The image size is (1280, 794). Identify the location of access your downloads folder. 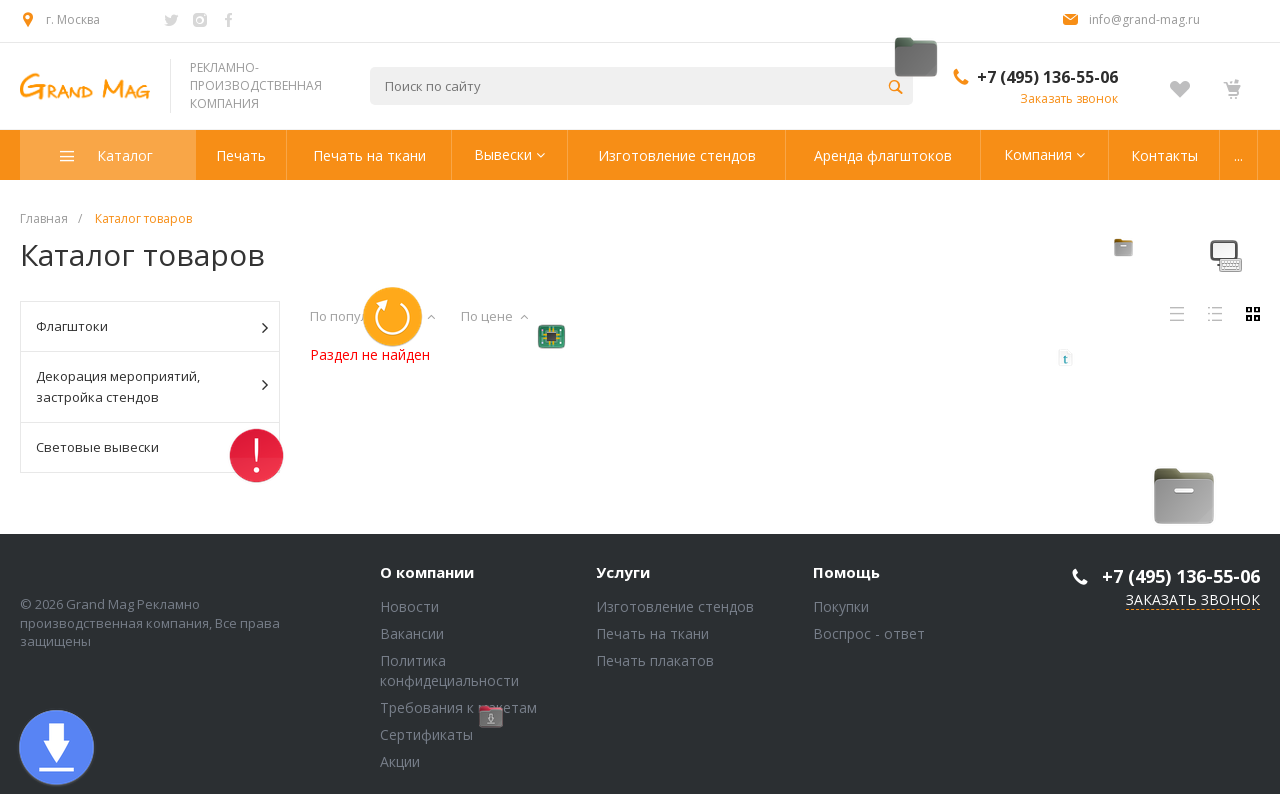
(56, 747).